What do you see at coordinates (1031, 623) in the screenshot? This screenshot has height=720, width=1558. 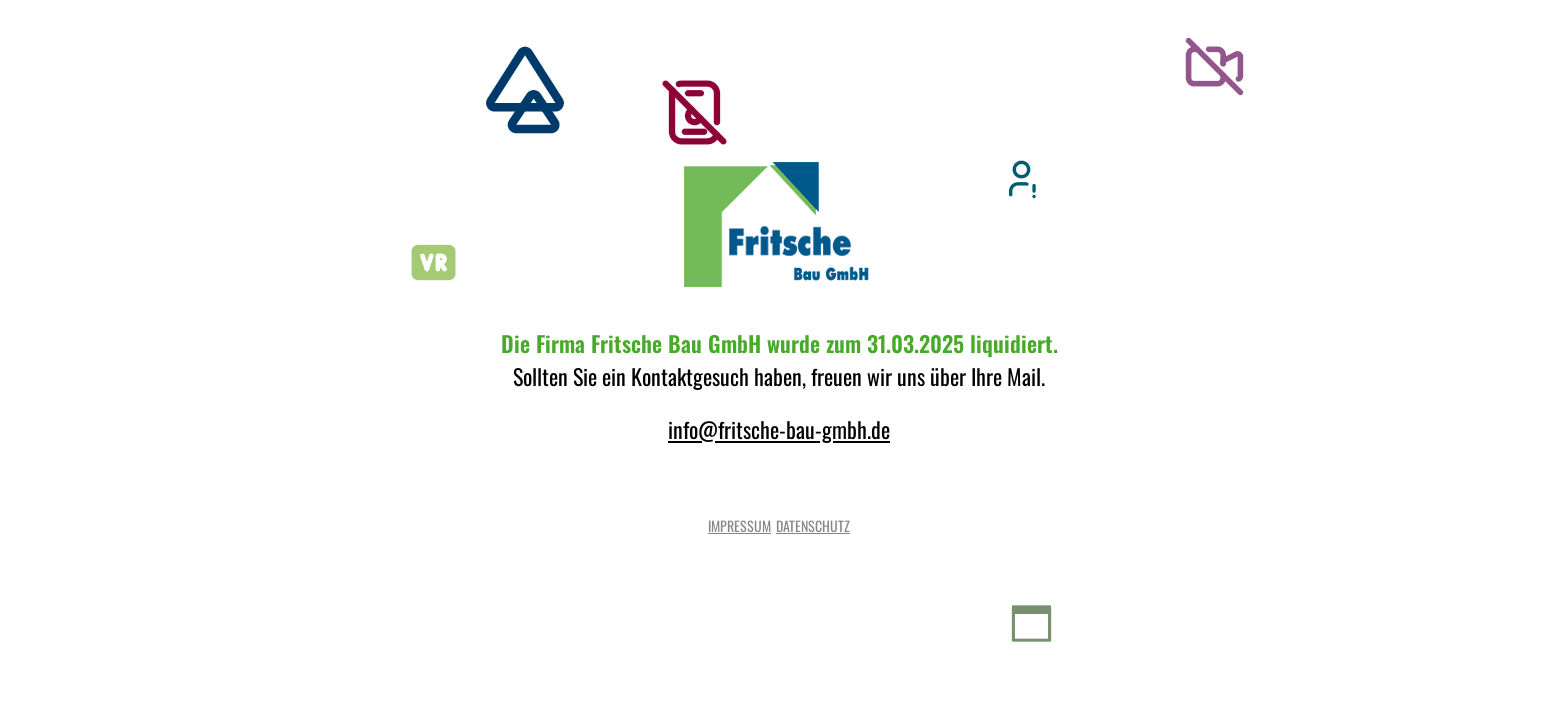 I see `open browser or web application` at bounding box center [1031, 623].